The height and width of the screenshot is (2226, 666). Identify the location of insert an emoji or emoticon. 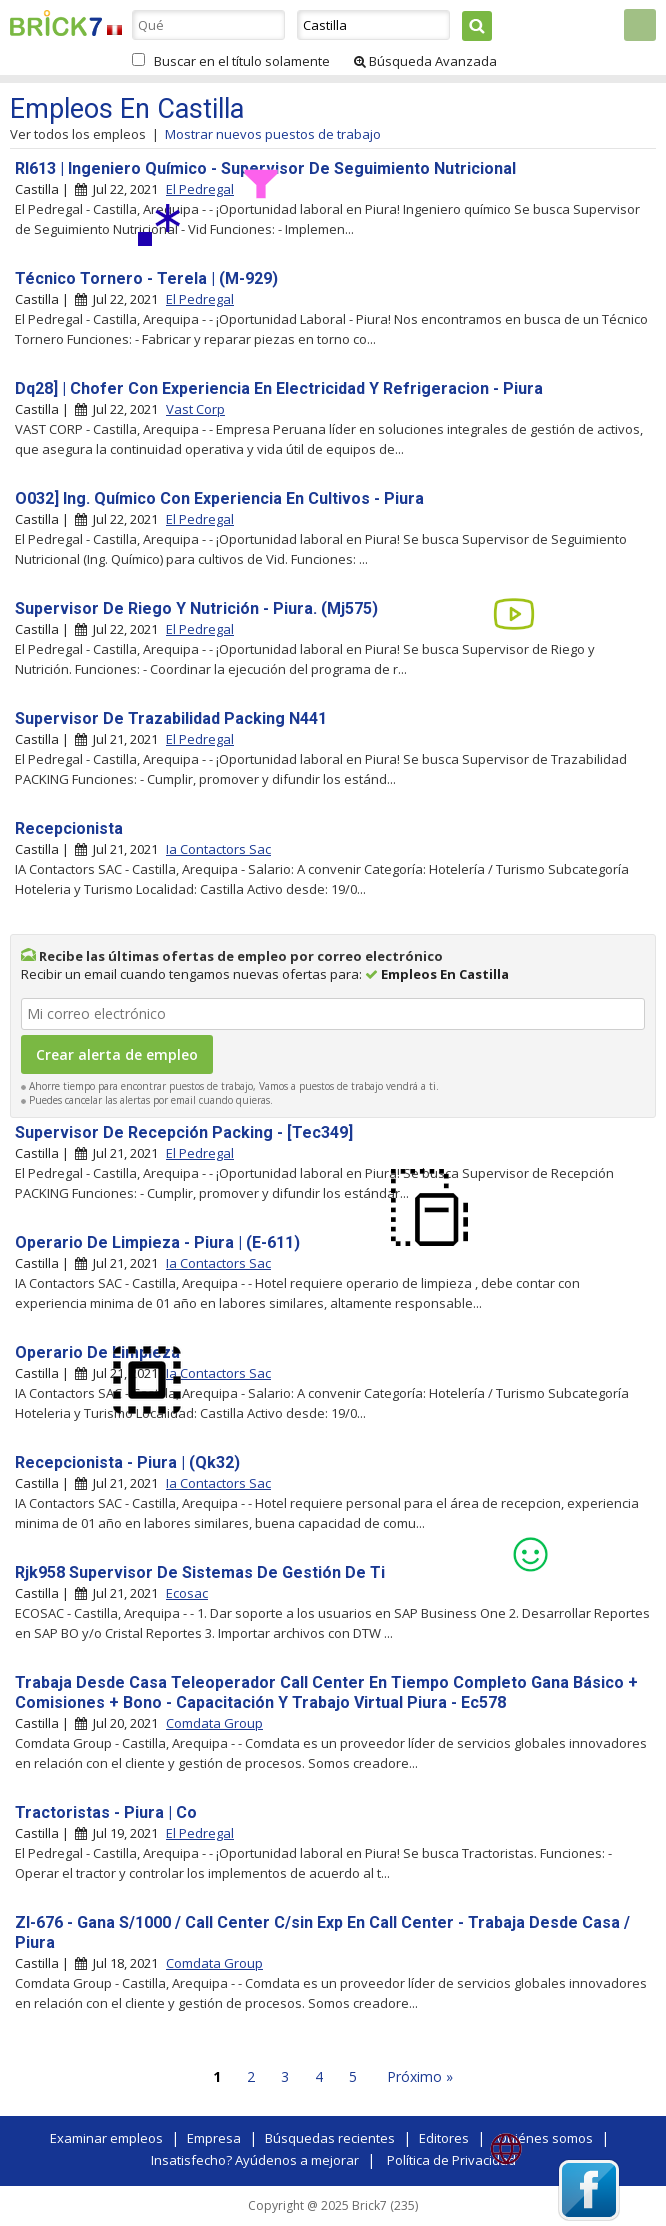
(530, 1554).